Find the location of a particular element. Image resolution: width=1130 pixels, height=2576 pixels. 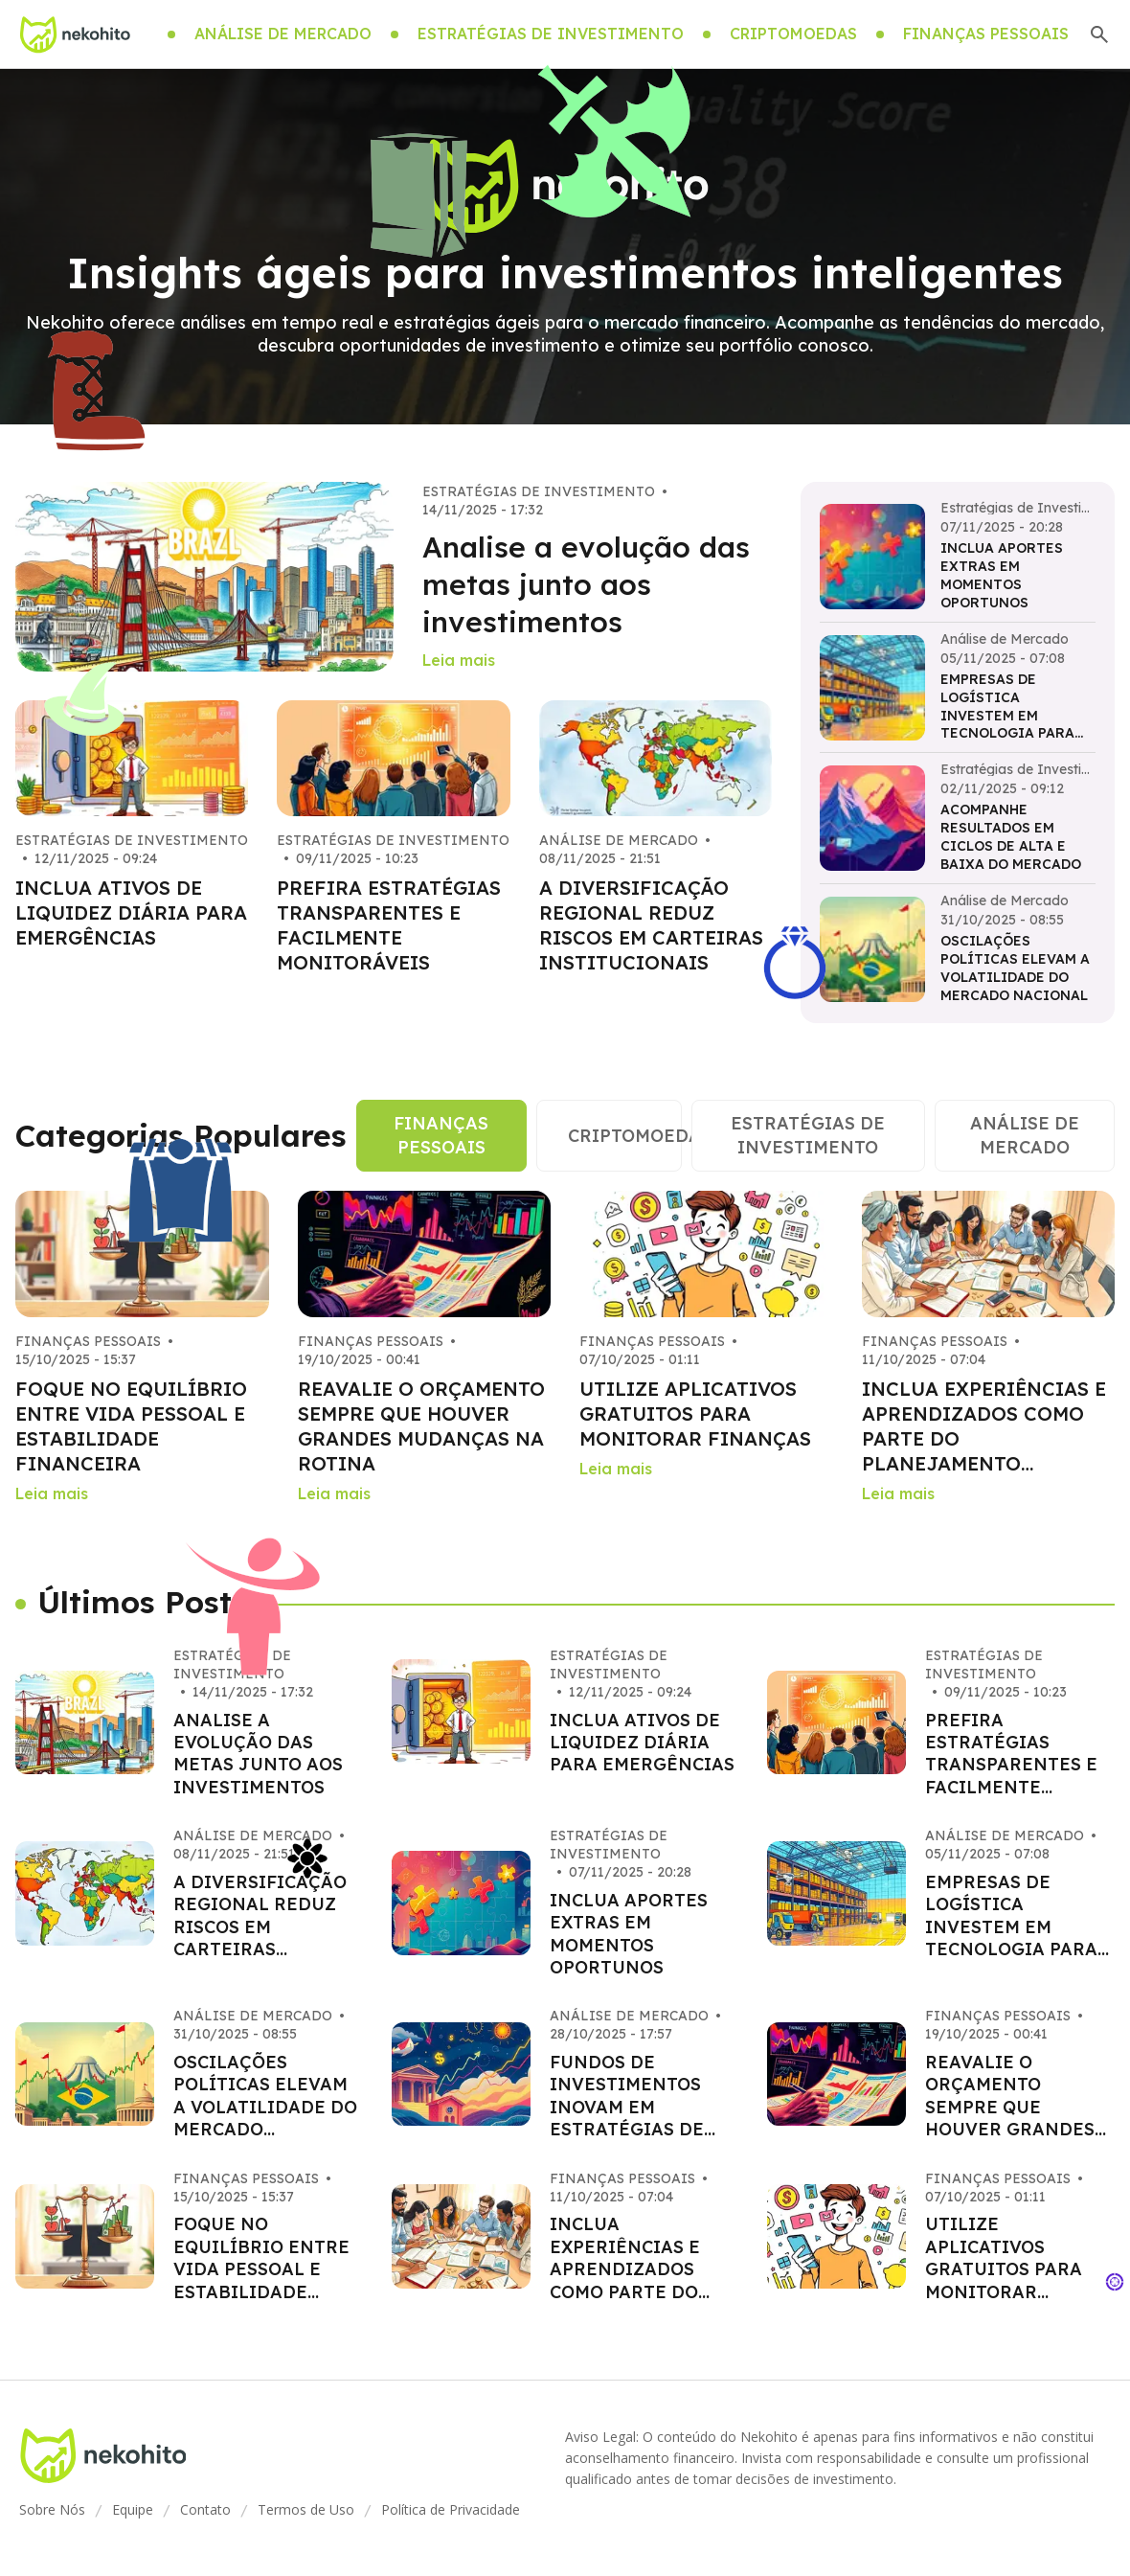

equip a bat-themed blade weapon is located at coordinates (615, 142).